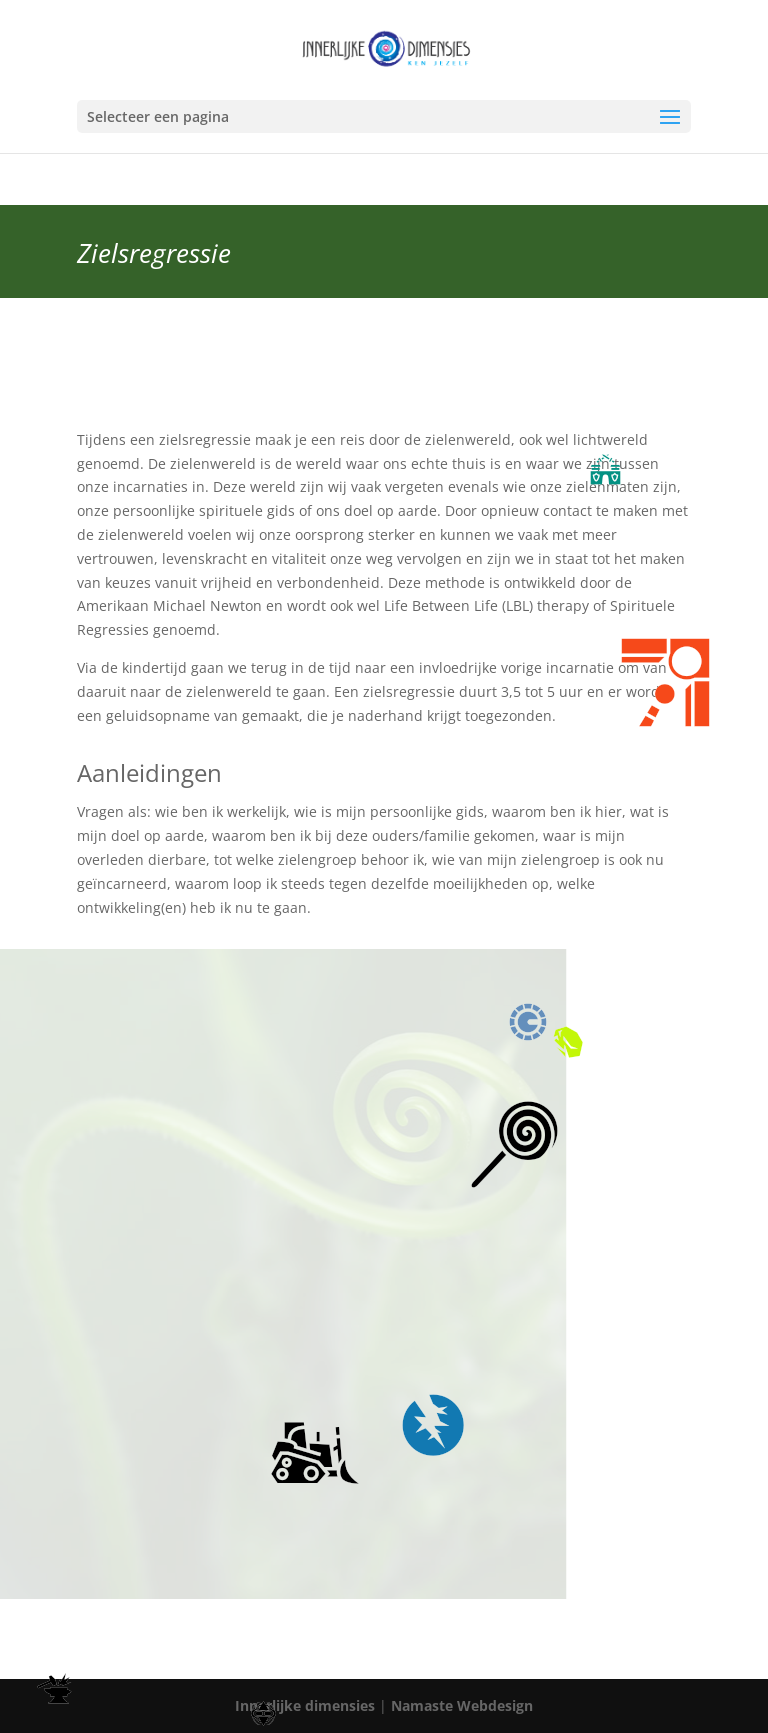 The width and height of the screenshot is (768, 1733). What do you see at coordinates (433, 1425) in the screenshot?
I see `indicates corrupted or damaged disc media` at bounding box center [433, 1425].